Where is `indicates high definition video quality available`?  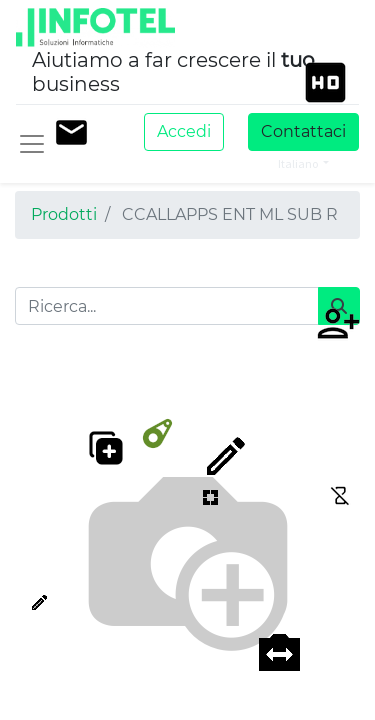 indicates high definition video quality available is located at coordinates (325, 82).